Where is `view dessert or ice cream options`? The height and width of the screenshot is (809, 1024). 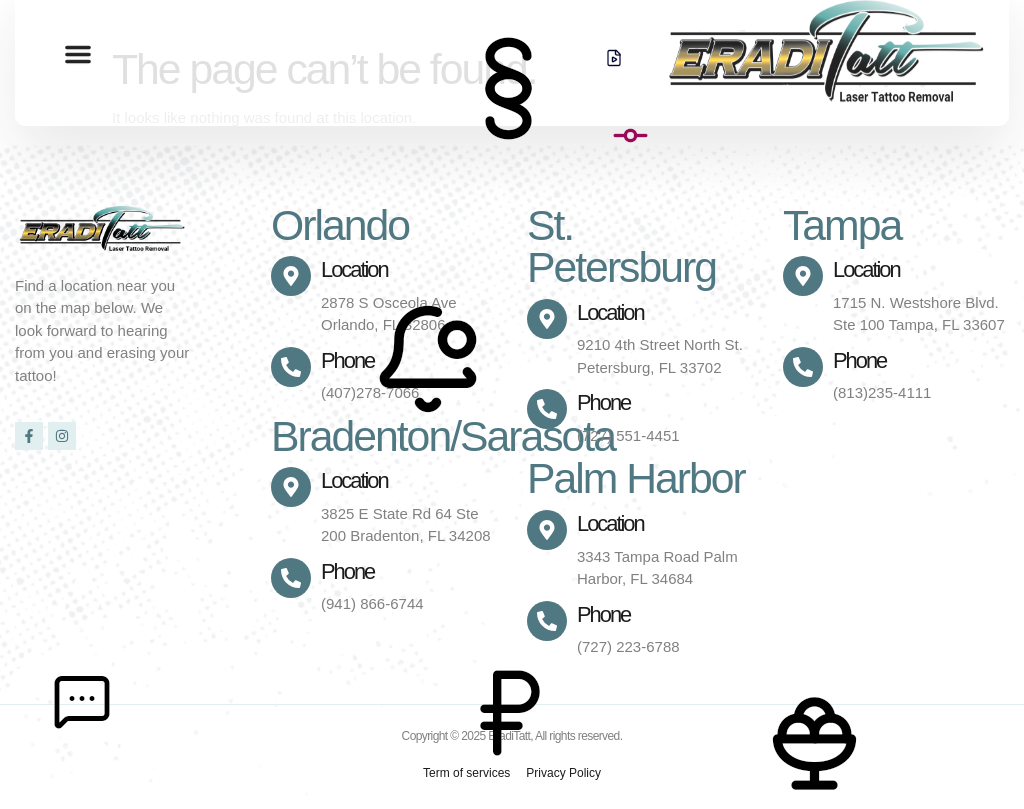 view dessert or ice cream options is located at coordinates (814, 743).